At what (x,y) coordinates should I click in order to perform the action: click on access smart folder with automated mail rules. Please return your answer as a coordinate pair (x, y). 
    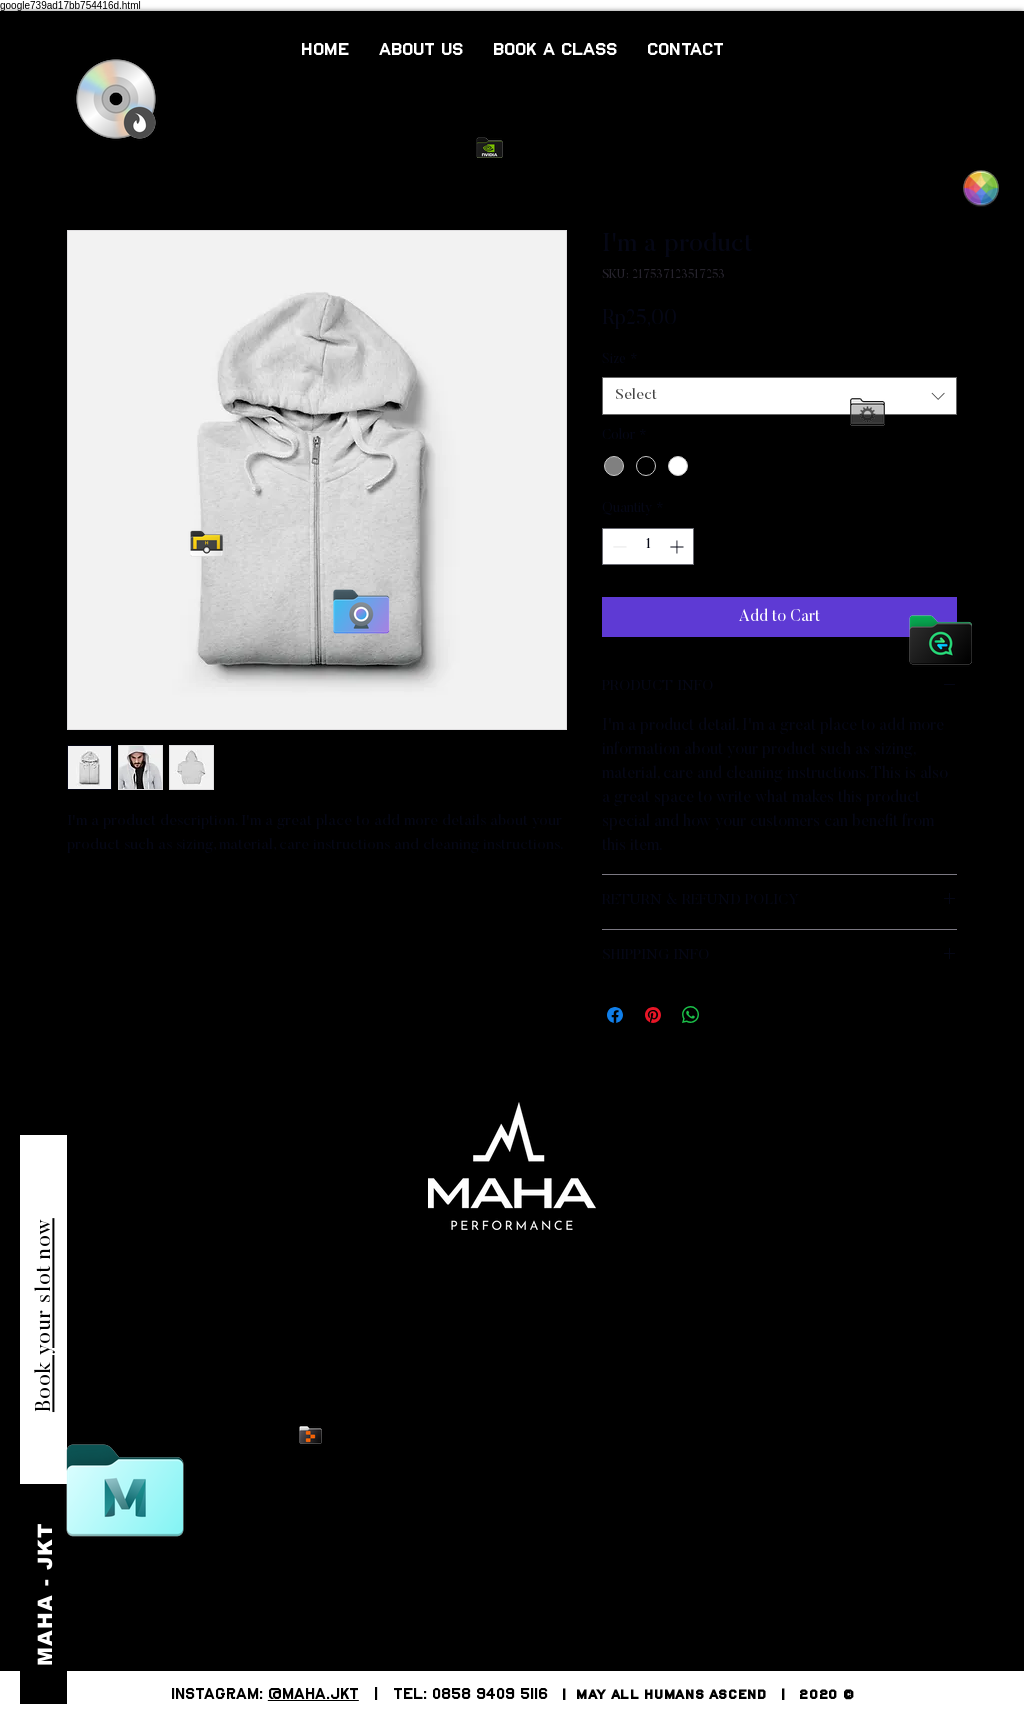
    Looking at the image, I should click on (867, 411).